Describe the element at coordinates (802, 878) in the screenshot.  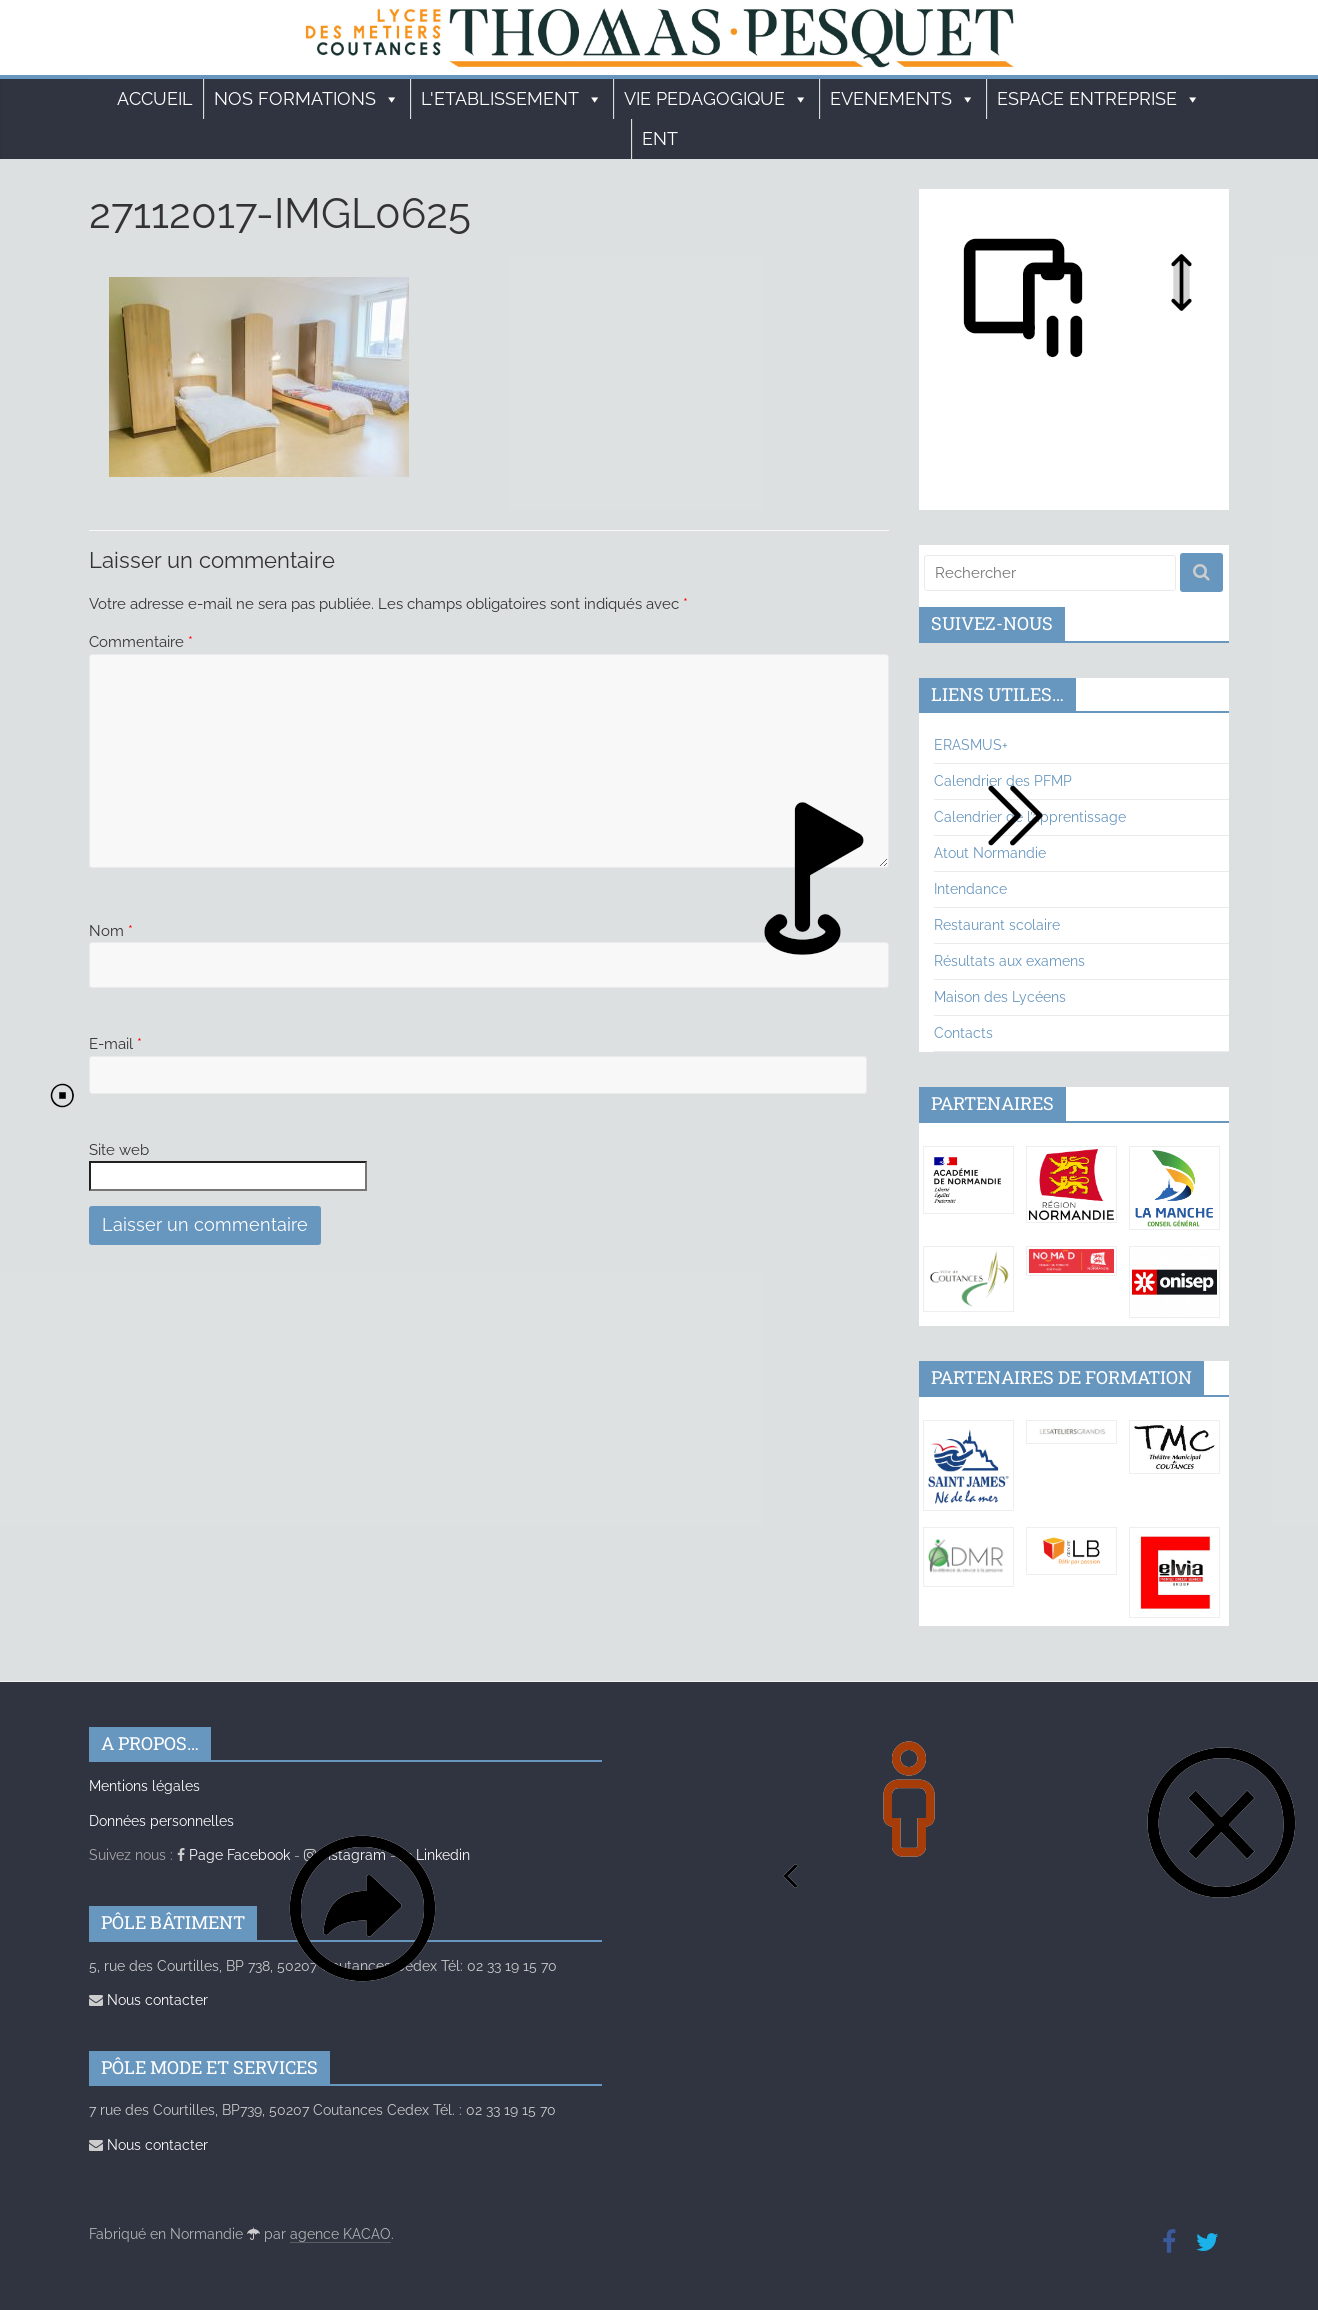
I see `access golf course or mini golf features` at that location.